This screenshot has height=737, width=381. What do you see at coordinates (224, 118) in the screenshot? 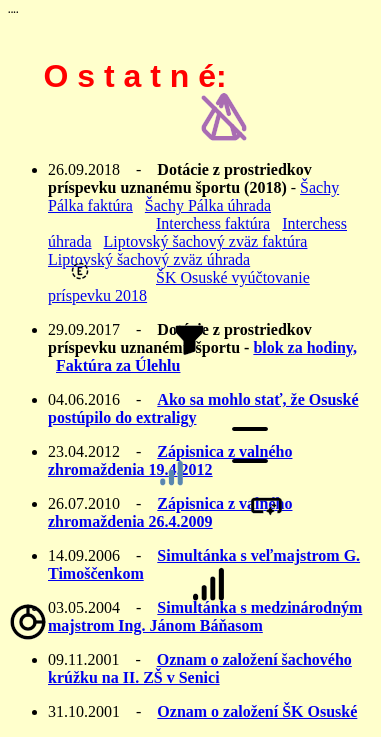
I see `disable 3D object rendering` at bounding box center [224, 118].